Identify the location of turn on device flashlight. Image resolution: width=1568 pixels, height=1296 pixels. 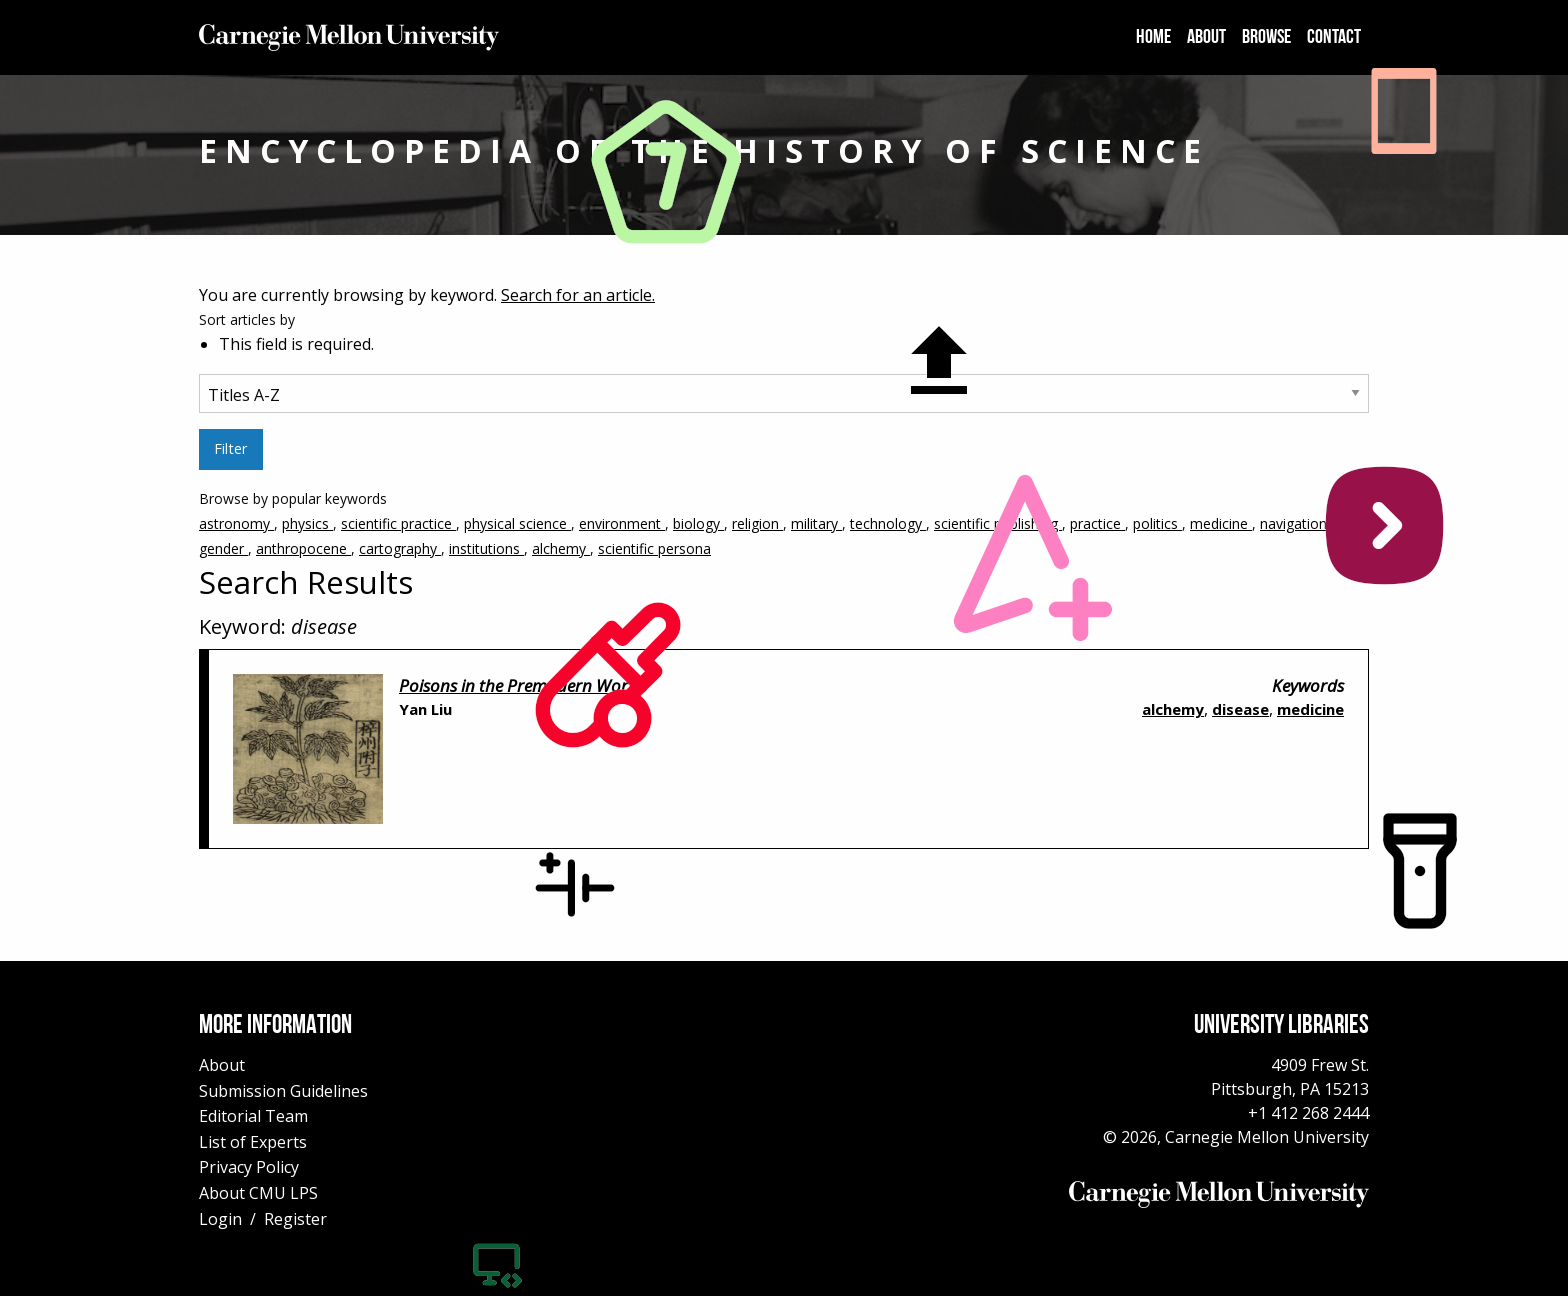
(1420, 871).